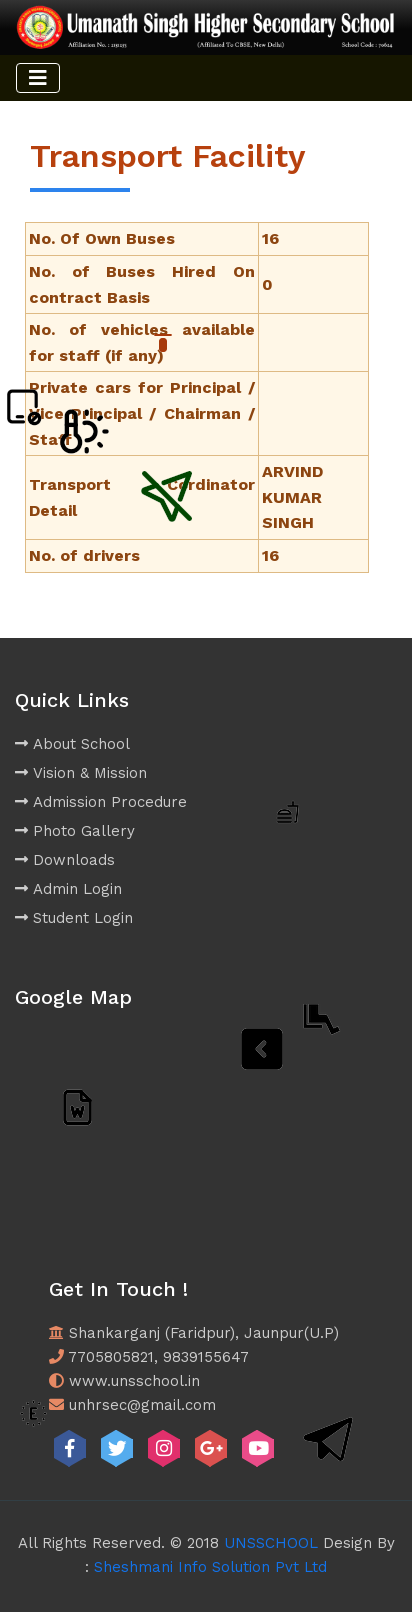  Describe the element at coordinates (330, 1440) in the screenshot. I see `open Telegram messaging app` at that location.